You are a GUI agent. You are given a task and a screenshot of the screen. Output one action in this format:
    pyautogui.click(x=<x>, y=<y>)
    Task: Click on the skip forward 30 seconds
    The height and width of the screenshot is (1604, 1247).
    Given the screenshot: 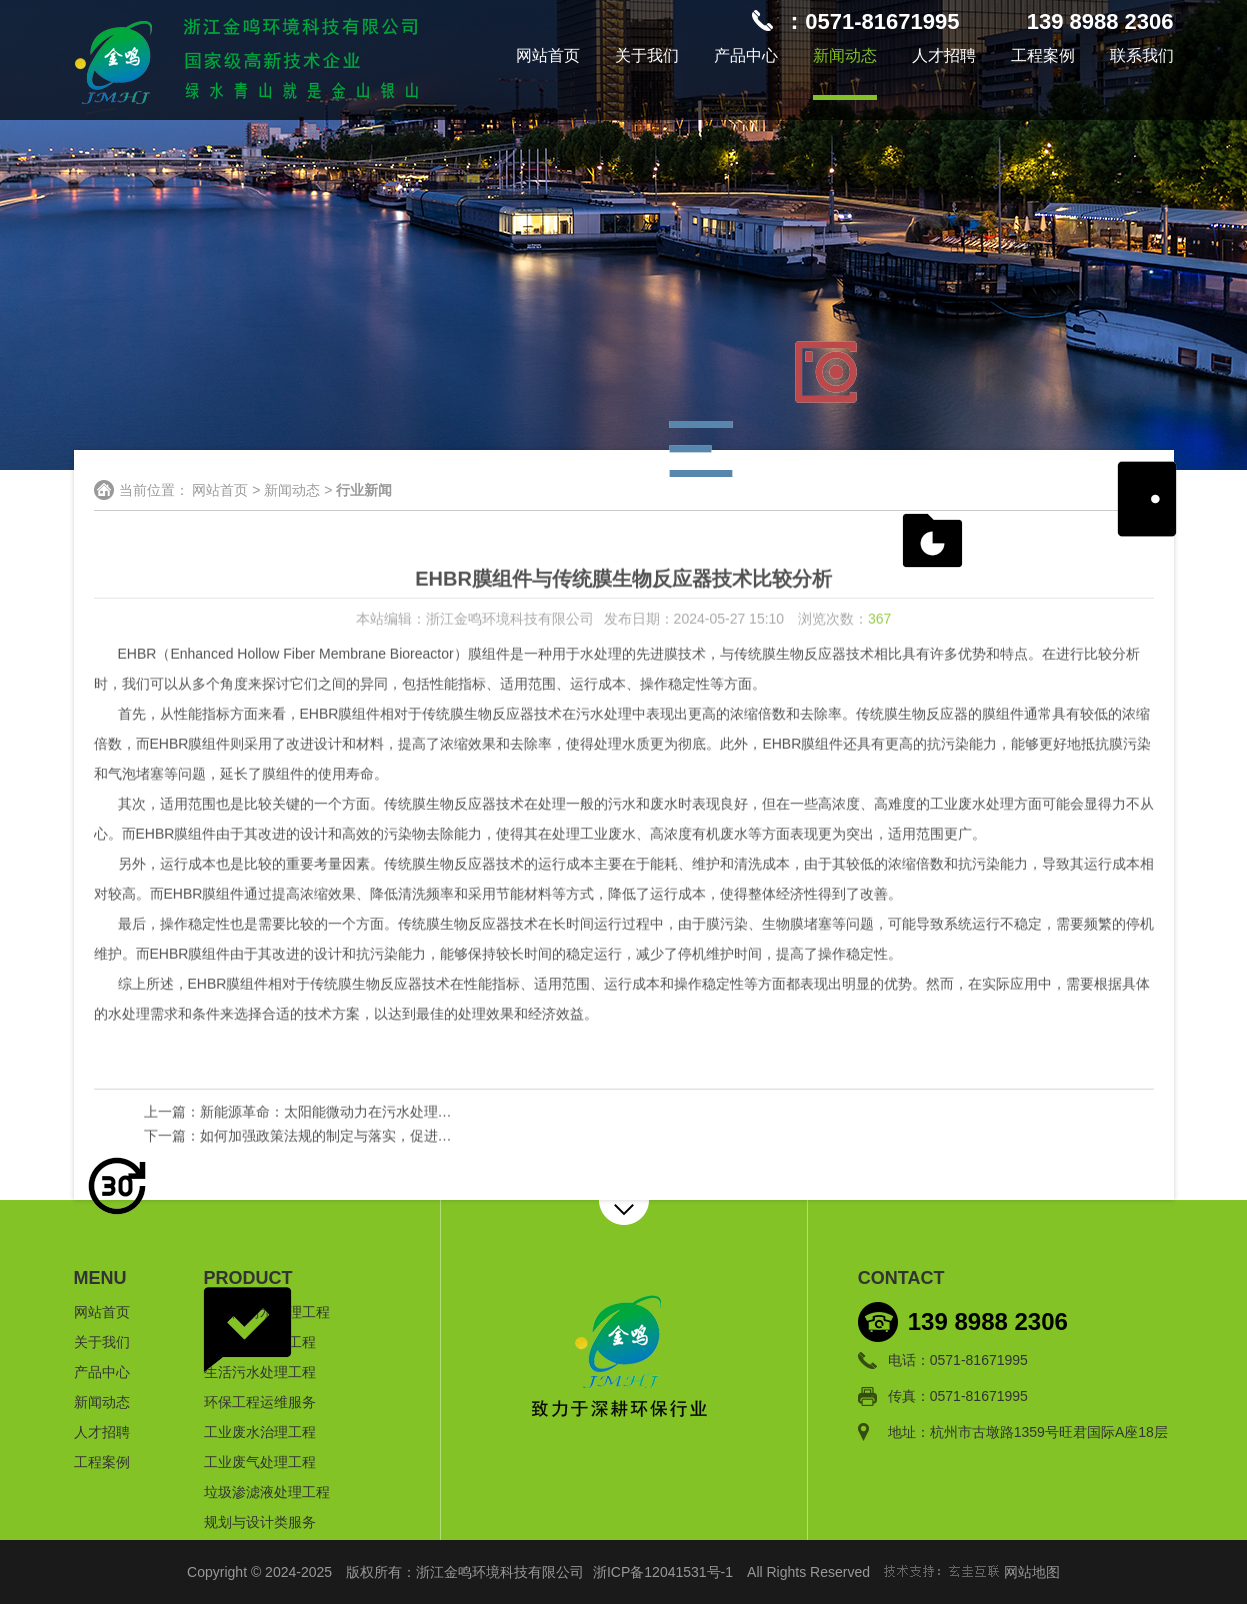 What is the action you would take?
    pyautogui.click(x=117, y=1186)
    